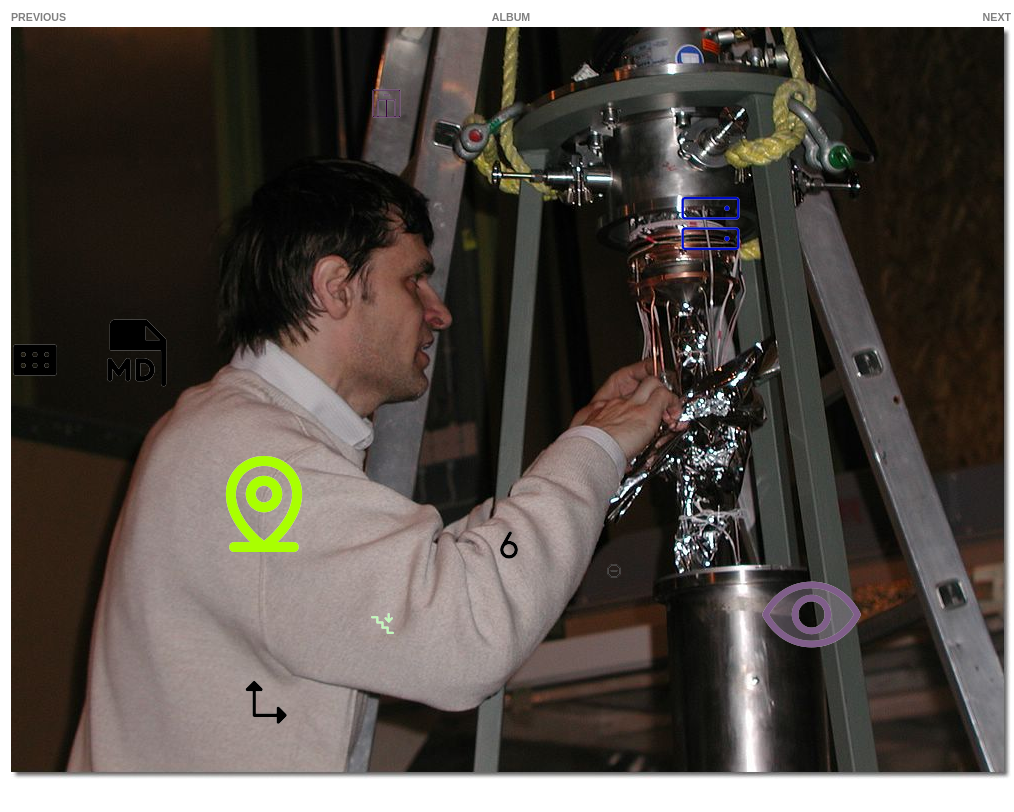  What do you see at coordinates (811, 614) in the screenshot?
I see `view or preview content` at bounding box center [811, 614].